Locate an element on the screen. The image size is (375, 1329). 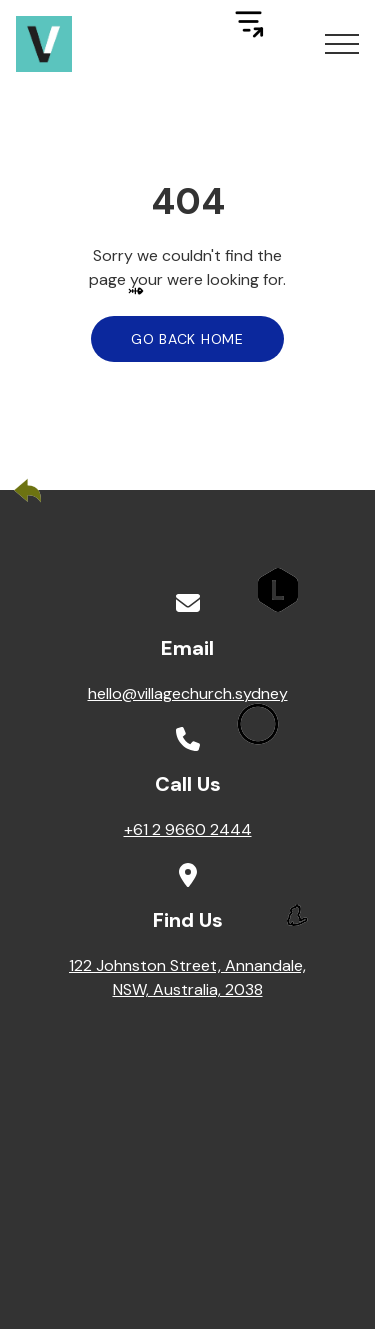
unselected radio button option is located at coordinates (258, 724).